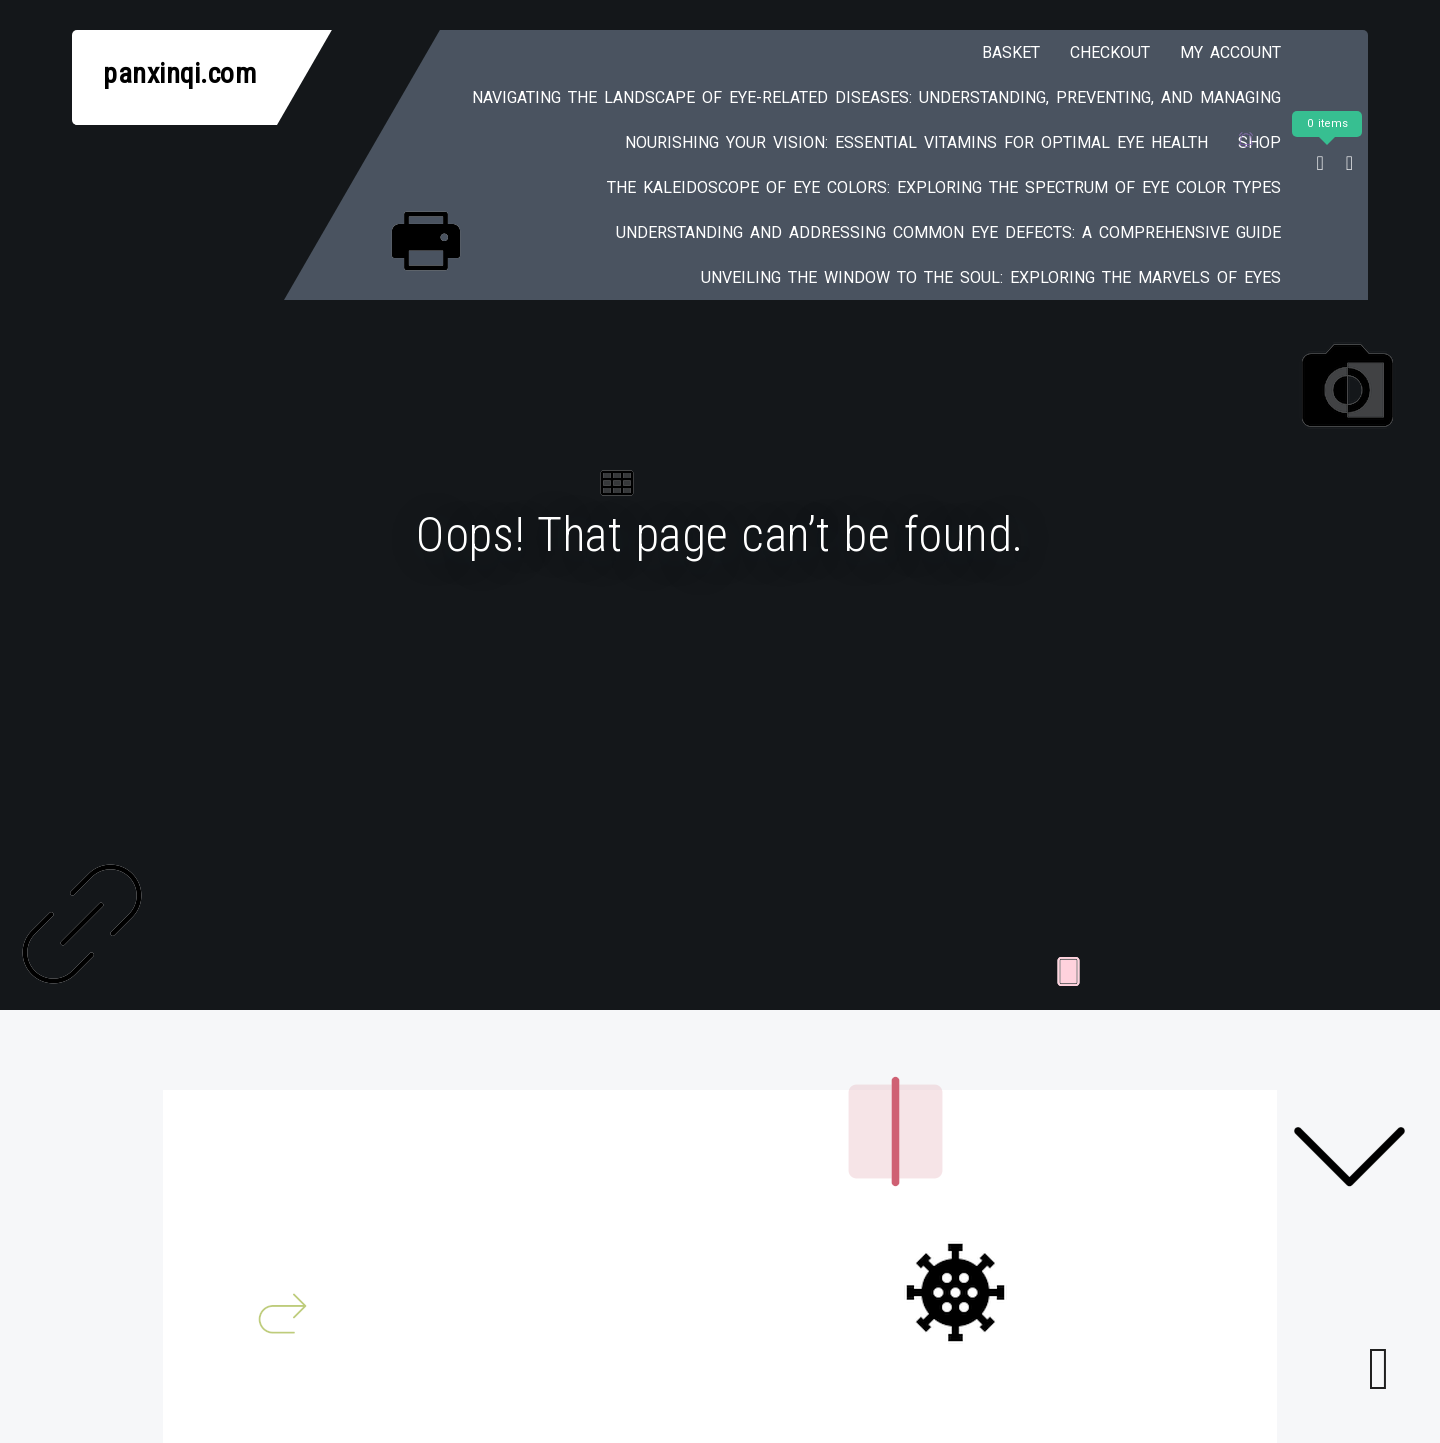 Image resolution: width=1440 pixels, height=1443 pixels. I want to click on print the current document, so click(426, 241).